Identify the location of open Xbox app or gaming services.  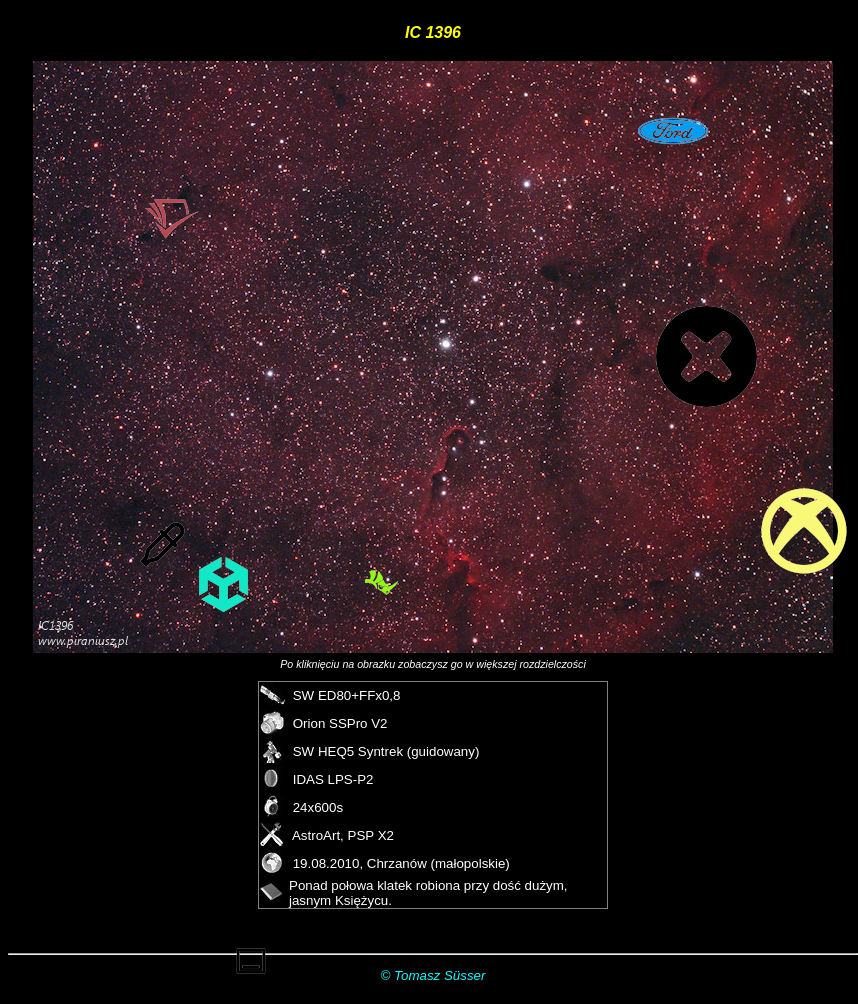
(804, 531).